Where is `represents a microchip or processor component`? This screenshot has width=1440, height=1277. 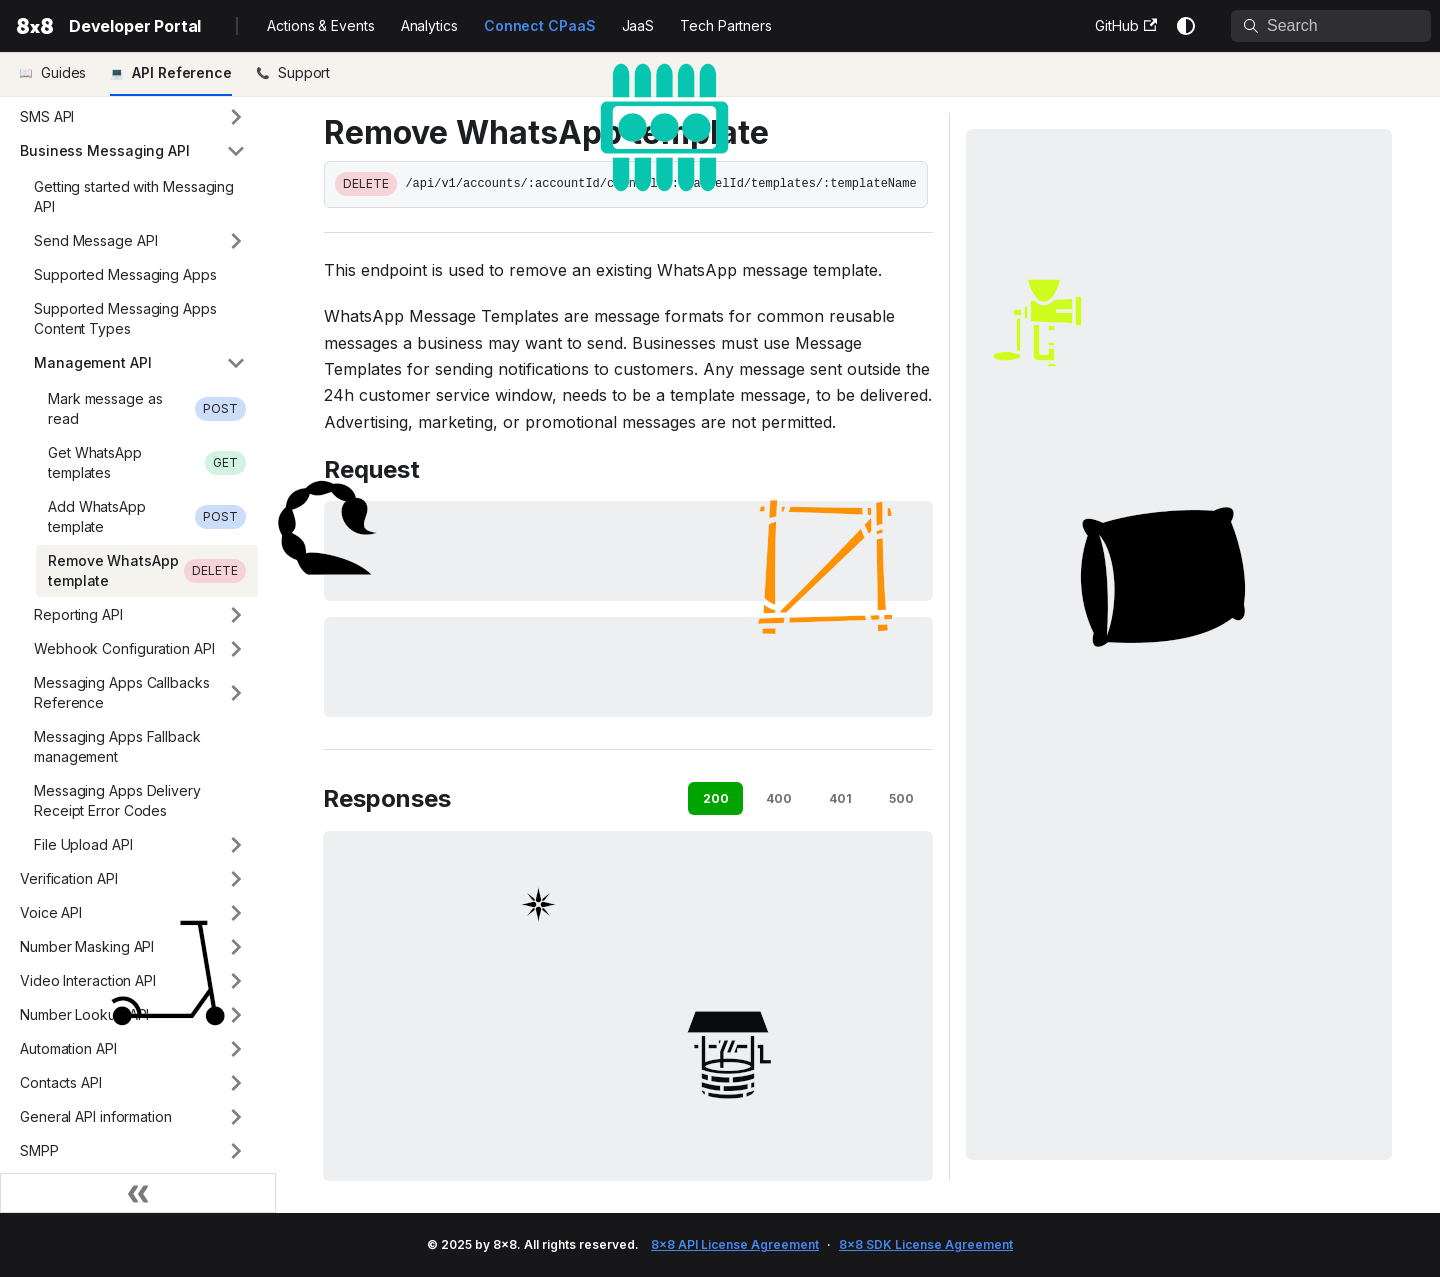 represents a microchip or processor component is located at coordinates (664, 127).